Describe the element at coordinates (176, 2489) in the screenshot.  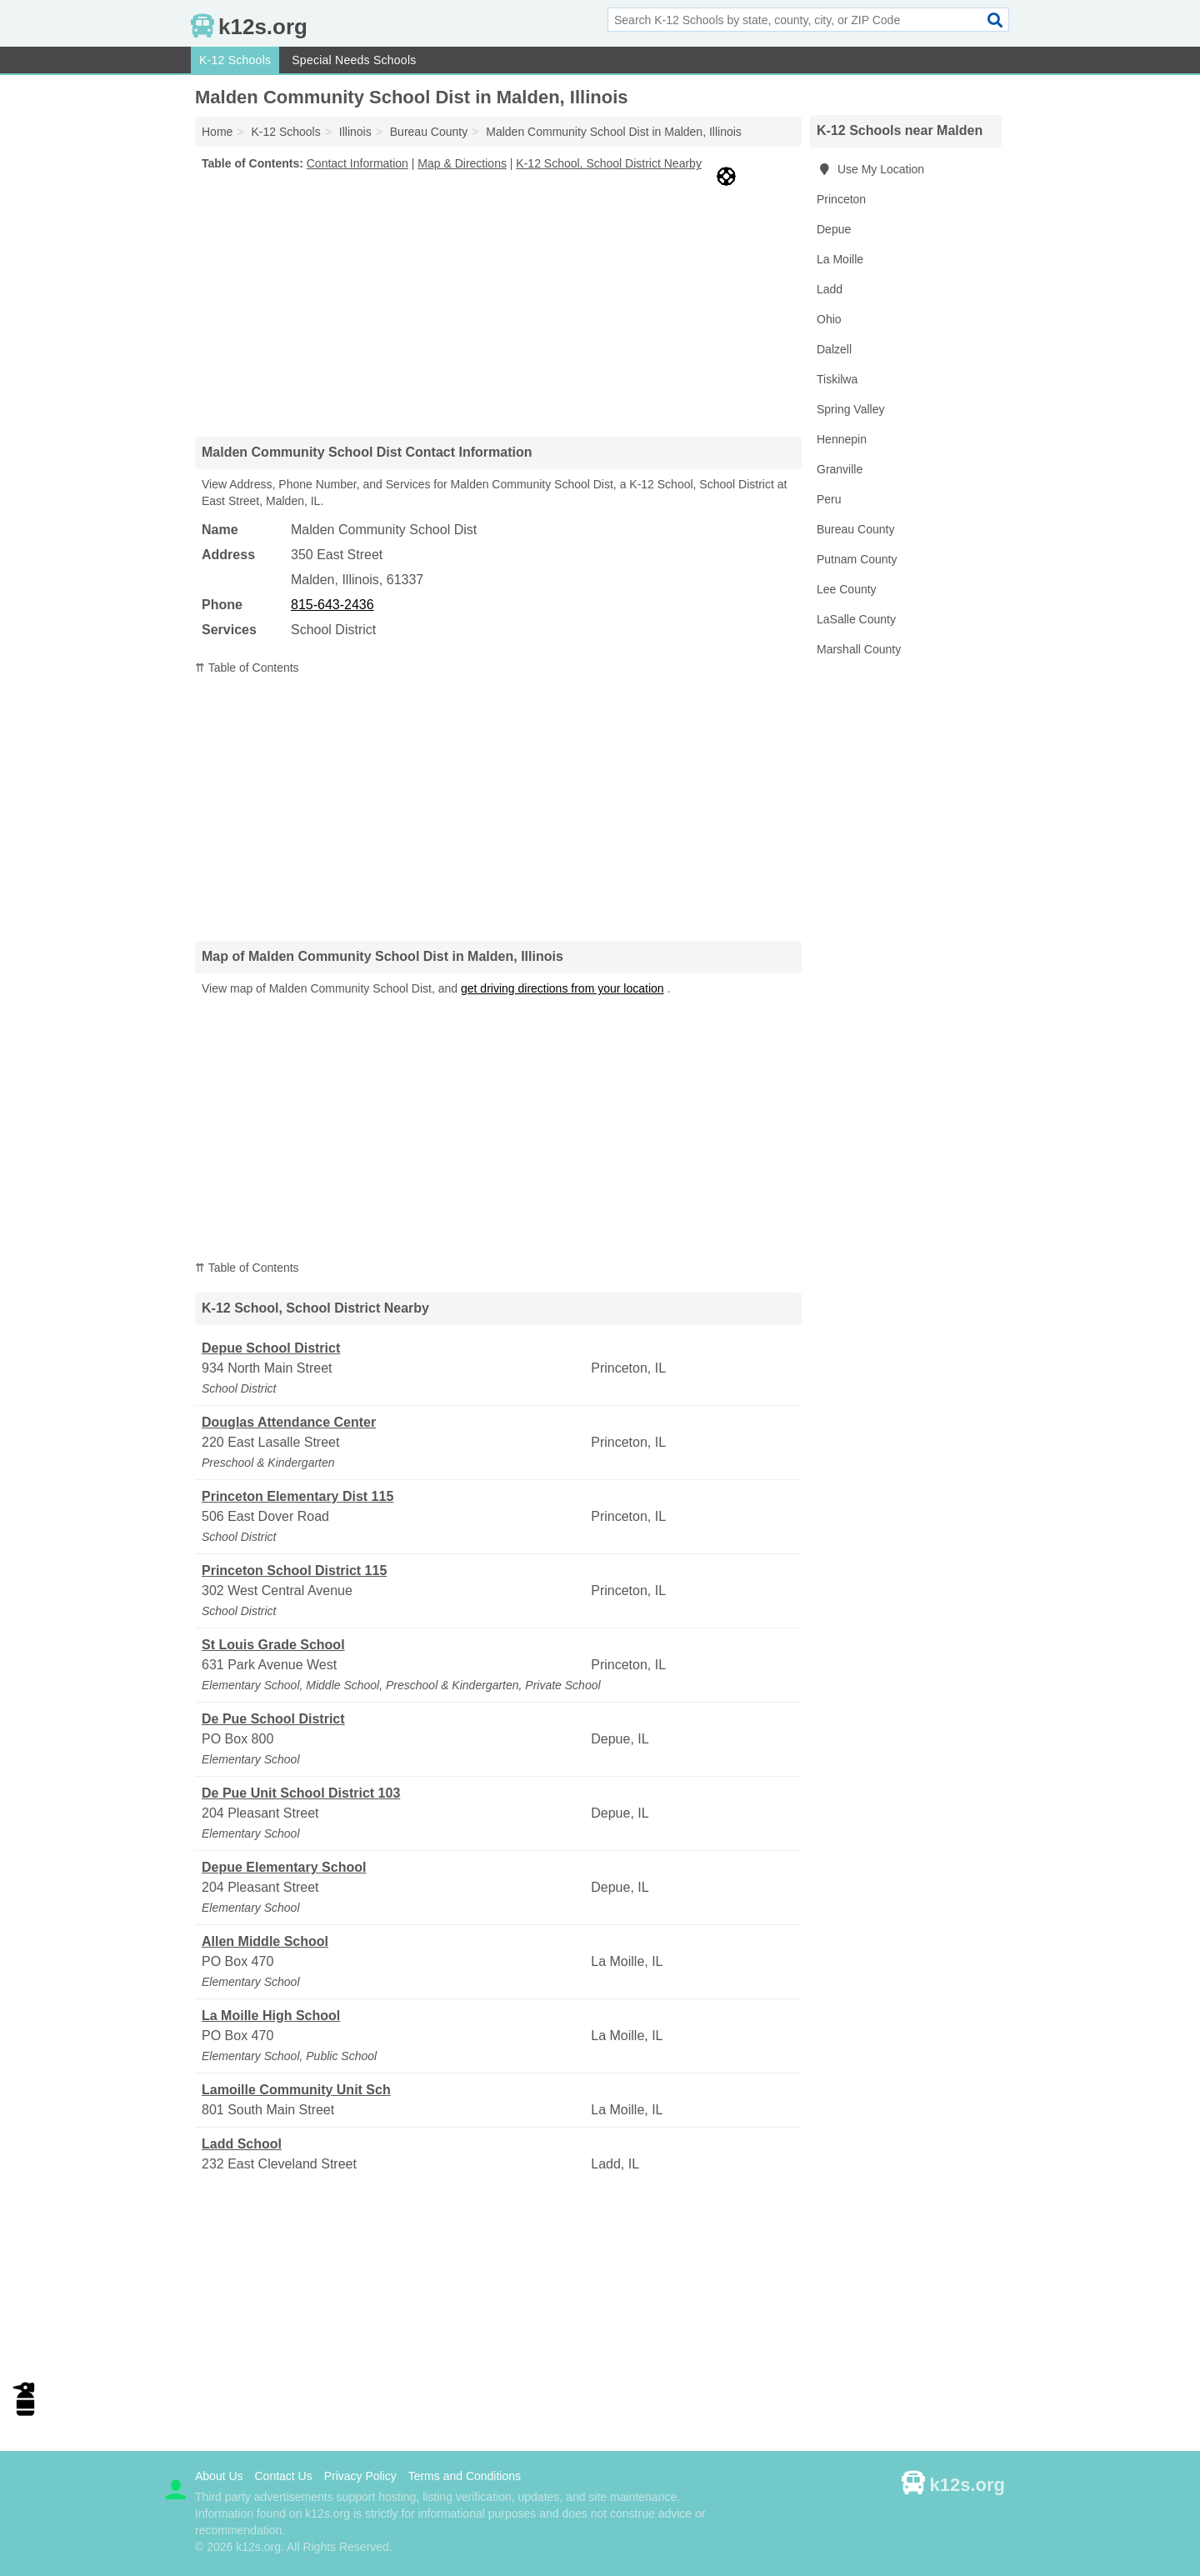
I see `view your profile` at that location.